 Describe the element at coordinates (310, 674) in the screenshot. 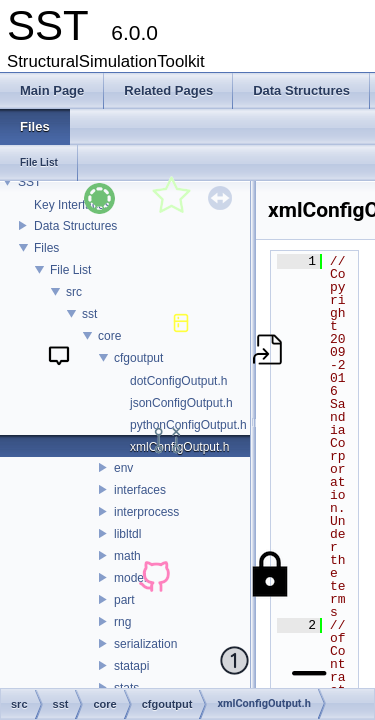

I see `collapse or minimize a section` at that location.